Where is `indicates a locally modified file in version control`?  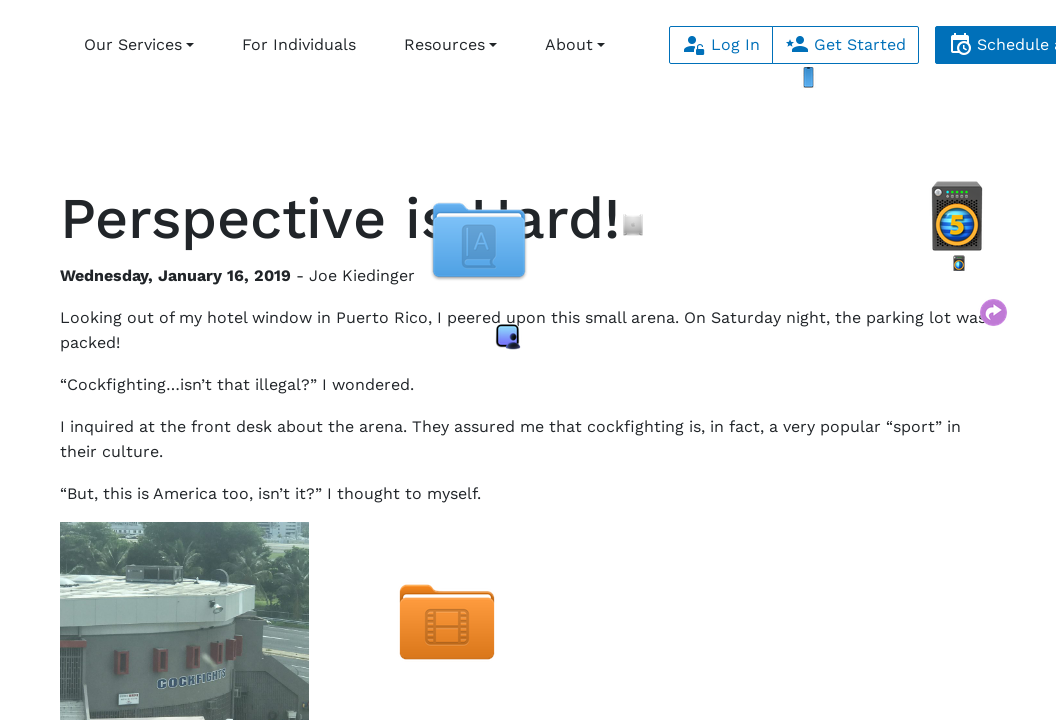 indicates a locally modified file in version control is located at coordinates (993, 312).